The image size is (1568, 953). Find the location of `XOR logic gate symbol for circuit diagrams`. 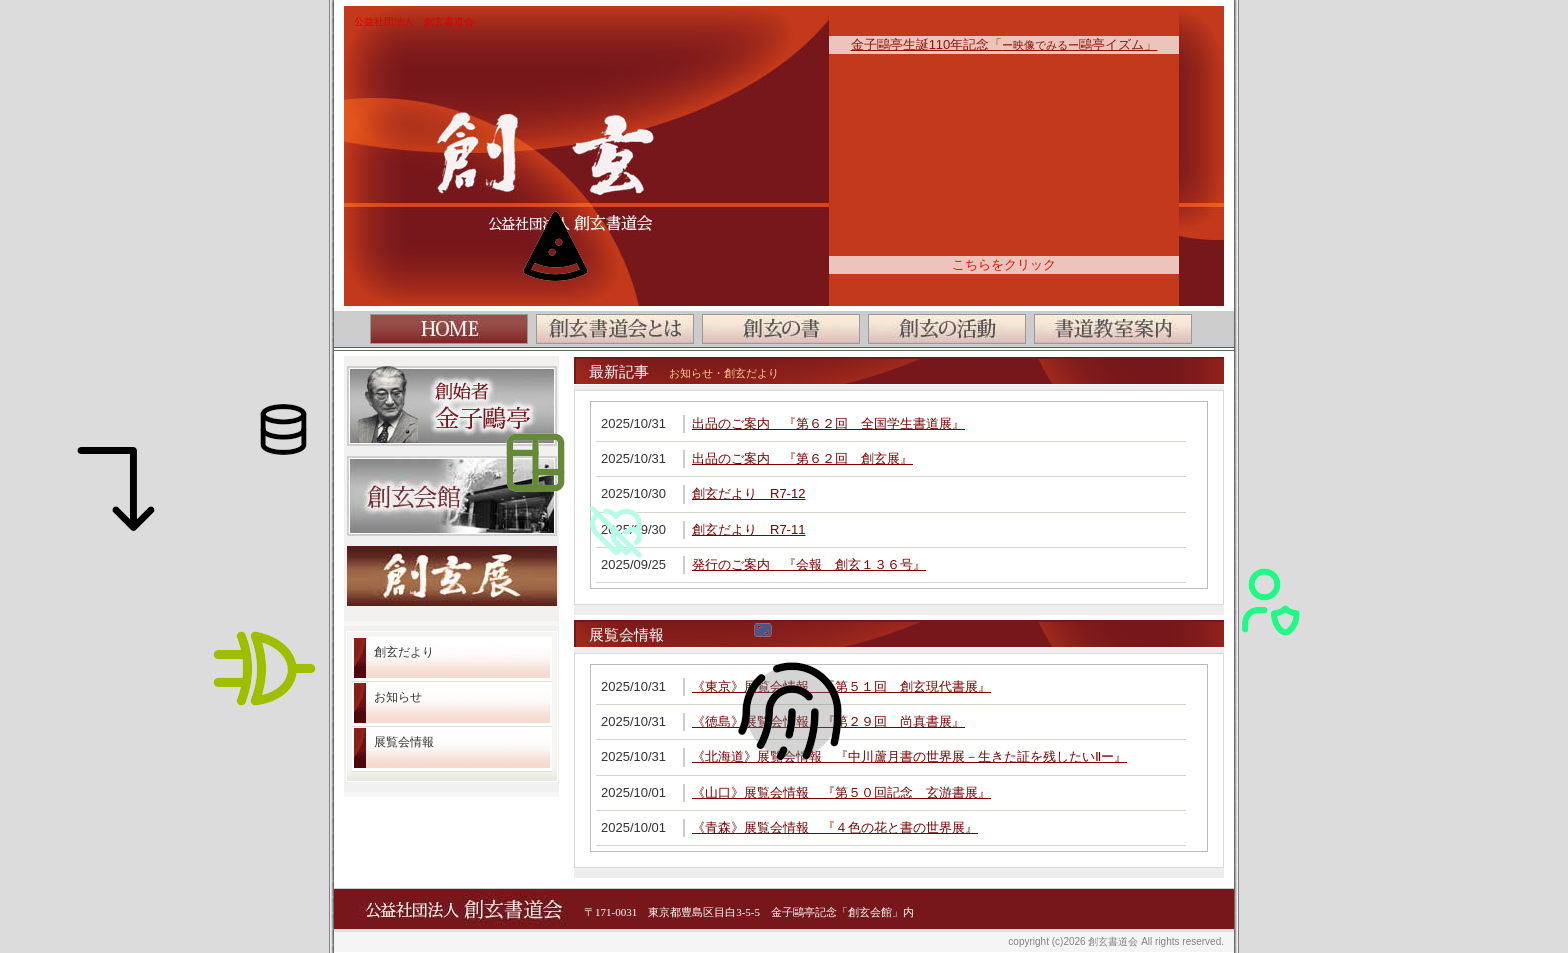

XOR logic gate symbol for circuit diagrams is located at coordinates (264, 668).